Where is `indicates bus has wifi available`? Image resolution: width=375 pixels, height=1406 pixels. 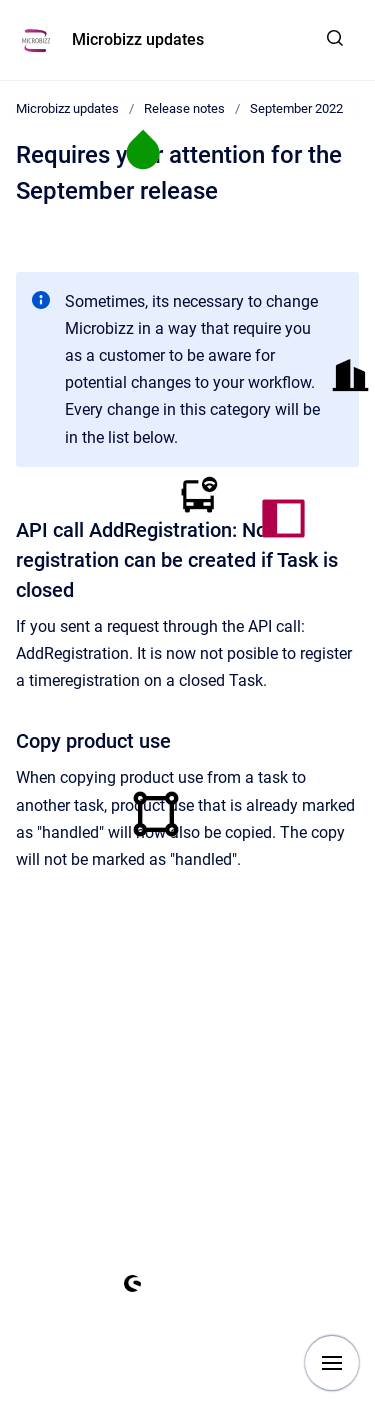 indicates bus has wifi available is located at coordinates (198, 495).